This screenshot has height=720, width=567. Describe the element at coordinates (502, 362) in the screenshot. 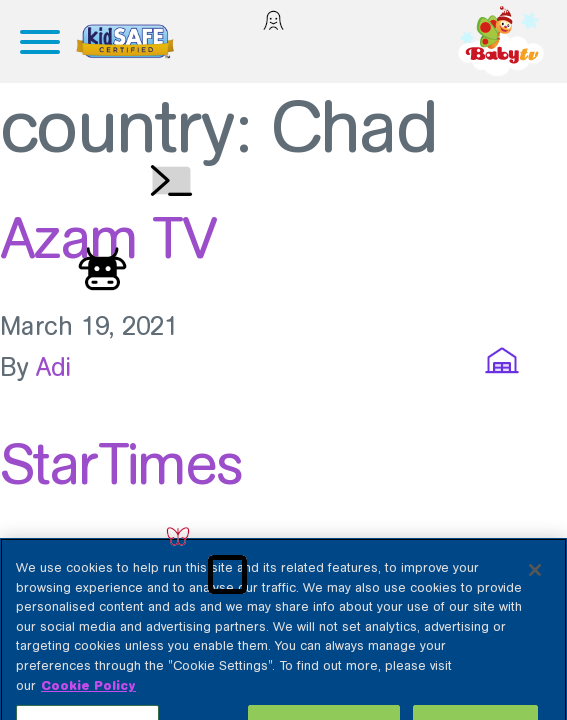

I see `access garage or parking settings` at that location.